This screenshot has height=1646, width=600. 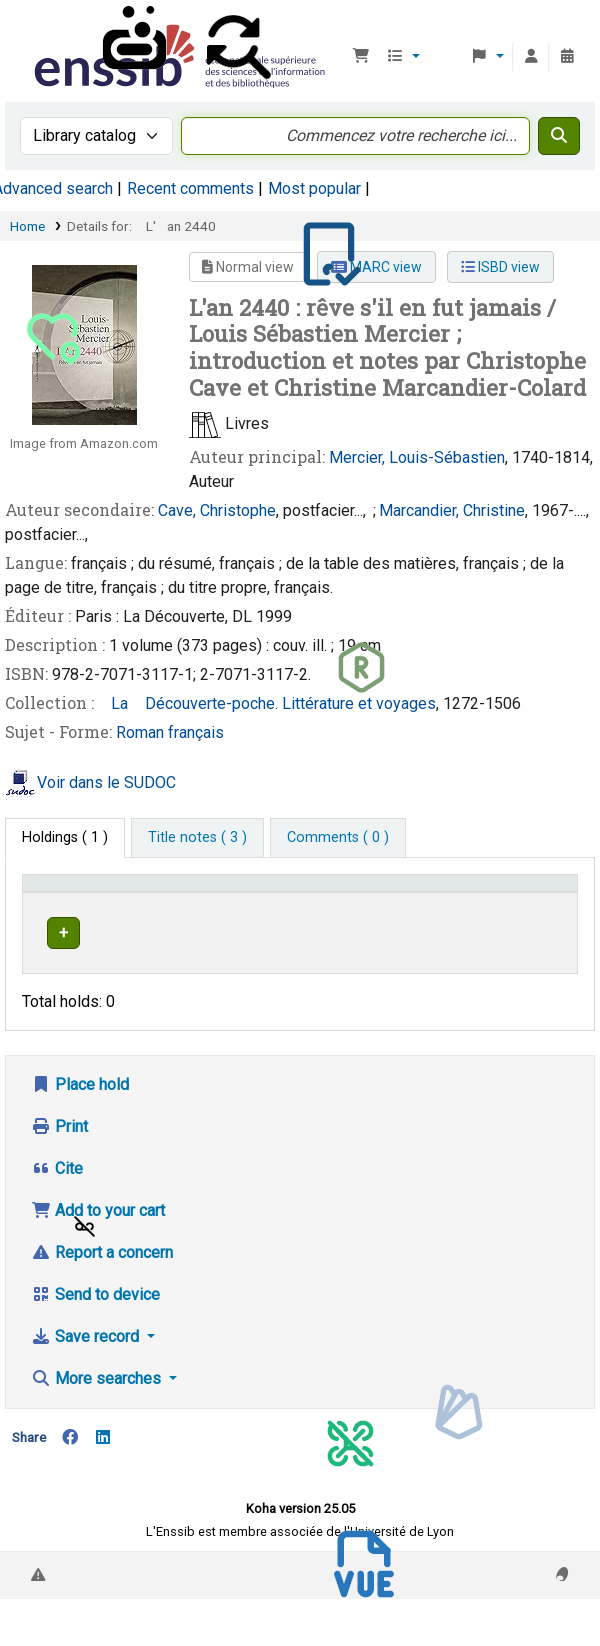 What do you see at coordinates (134, 41) in the screenshot?
I see `indicates hand washing or hygiene station` at bounding box center [134, 41].